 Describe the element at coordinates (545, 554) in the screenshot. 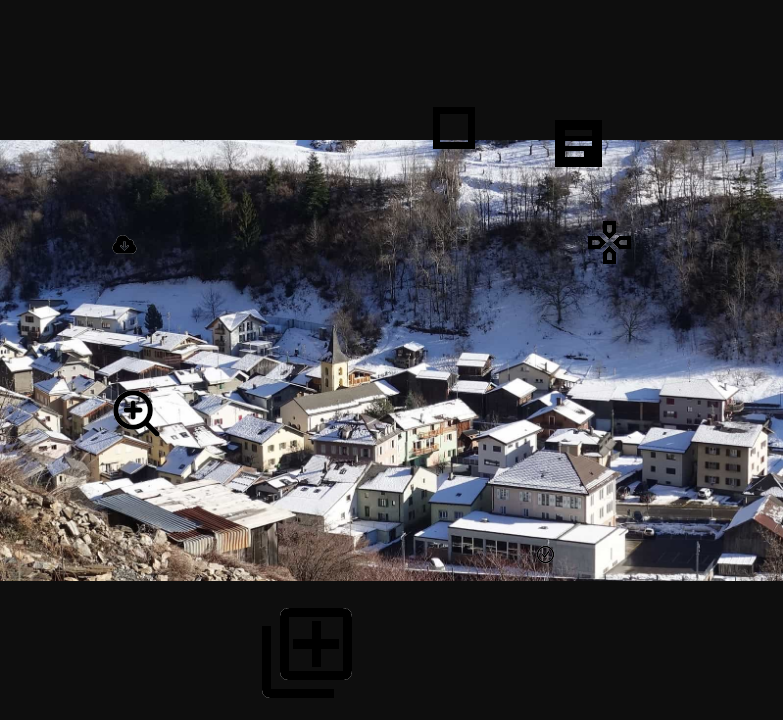

I see `confirms a completed action or task` at that location.